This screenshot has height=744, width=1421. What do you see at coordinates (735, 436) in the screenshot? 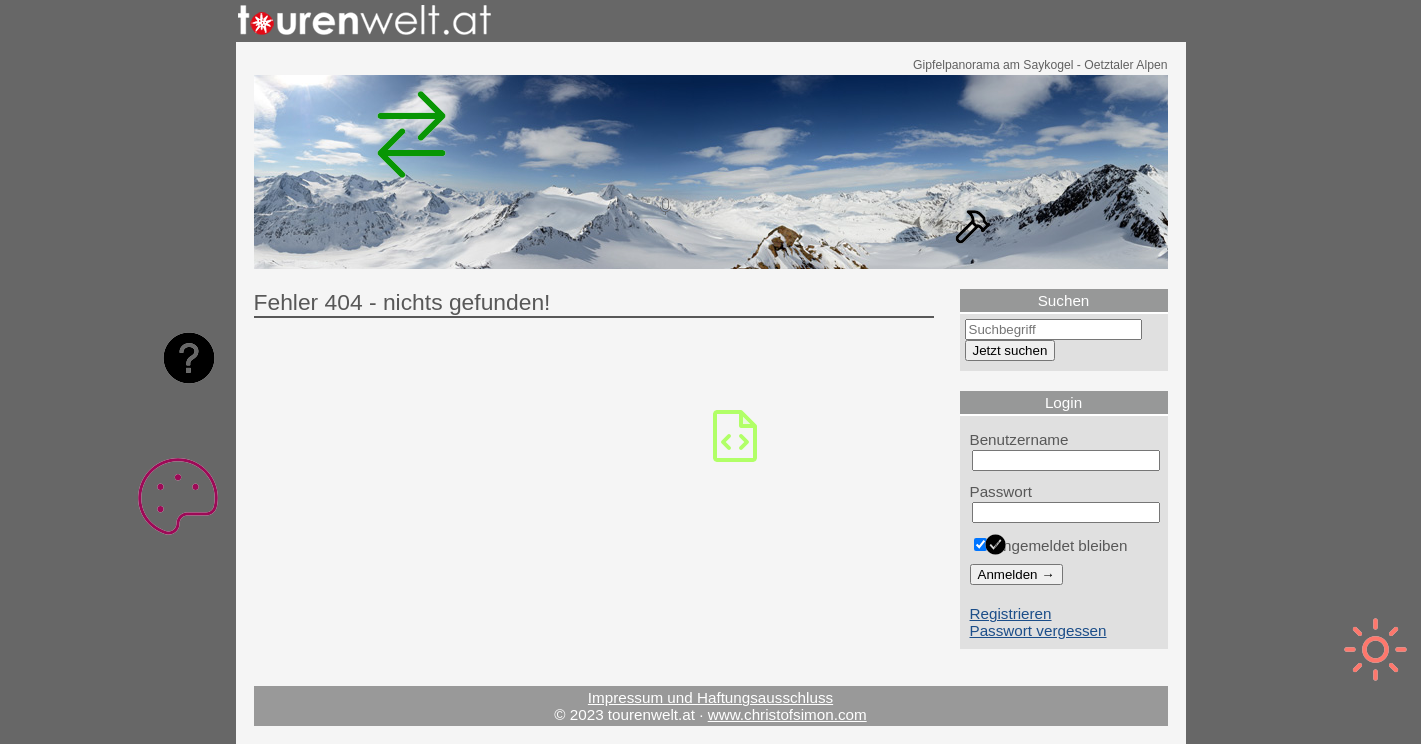
I see `view source code file` at bounding box center [735, 436].